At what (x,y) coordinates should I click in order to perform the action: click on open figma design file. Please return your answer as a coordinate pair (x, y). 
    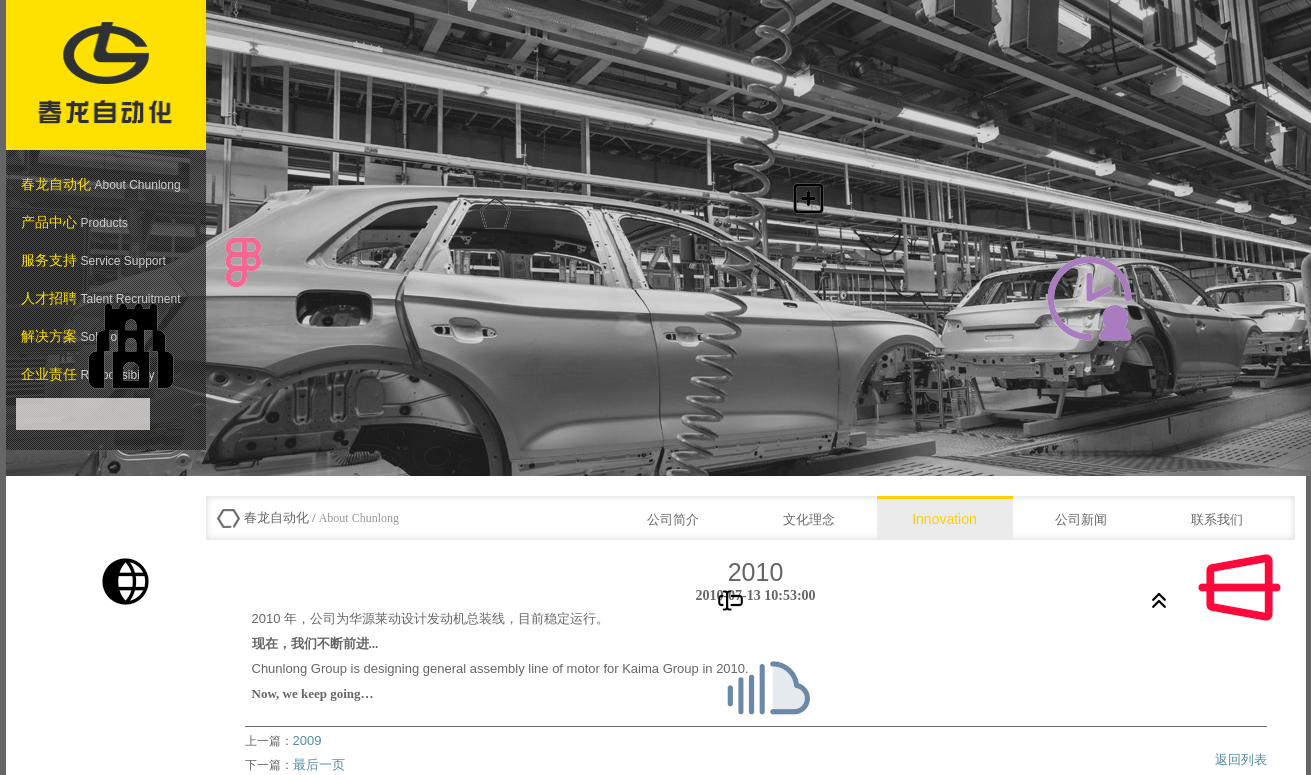
    Looking at the image, I should click on (242, 261).